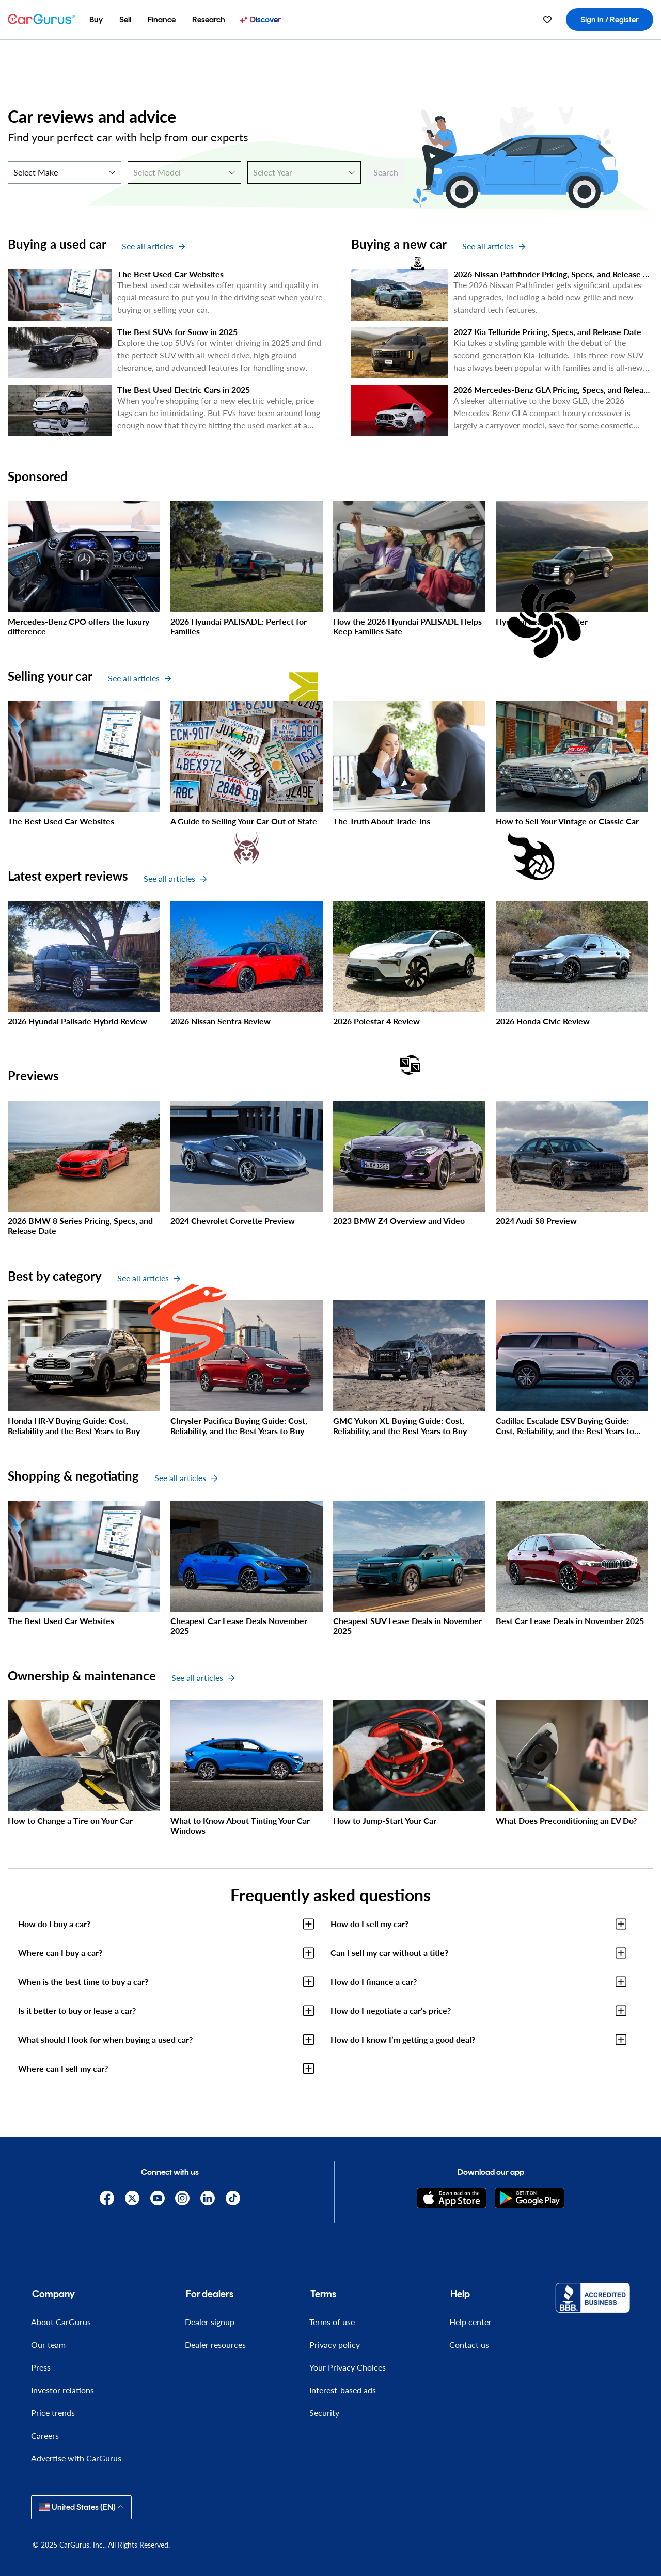  I want to click on decorative floral element or embellishment, so click(544, 621).